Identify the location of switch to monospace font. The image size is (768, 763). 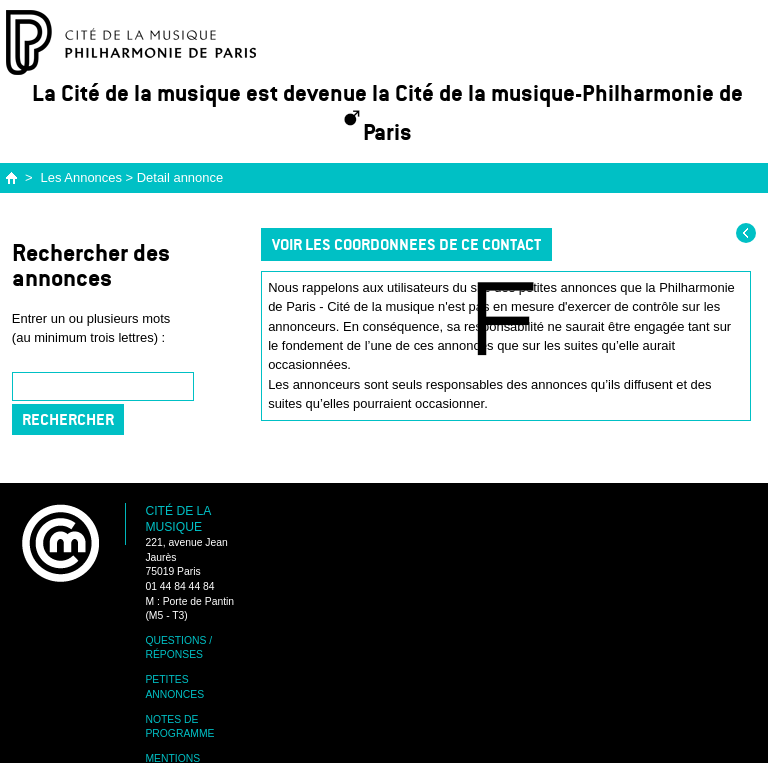
(503, 316).